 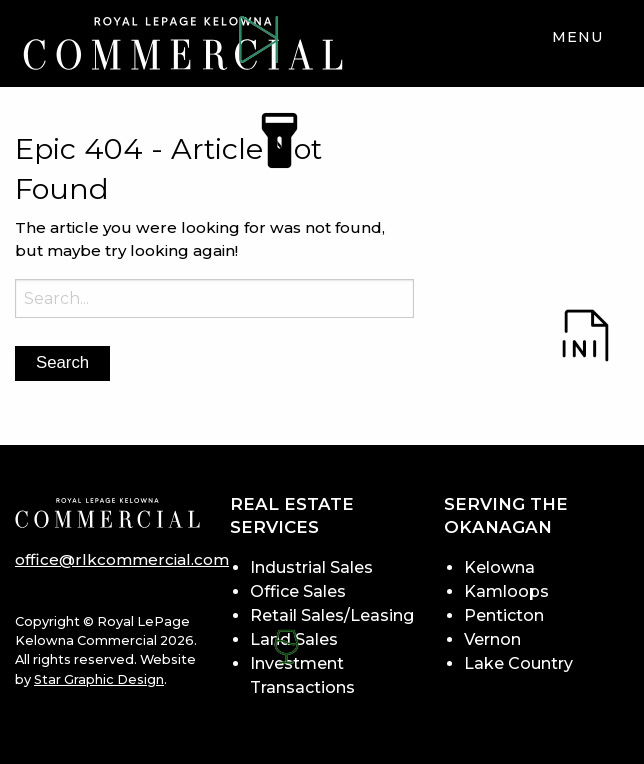 I want to click on browse wine selection or menu, so click(x=286, y=645).